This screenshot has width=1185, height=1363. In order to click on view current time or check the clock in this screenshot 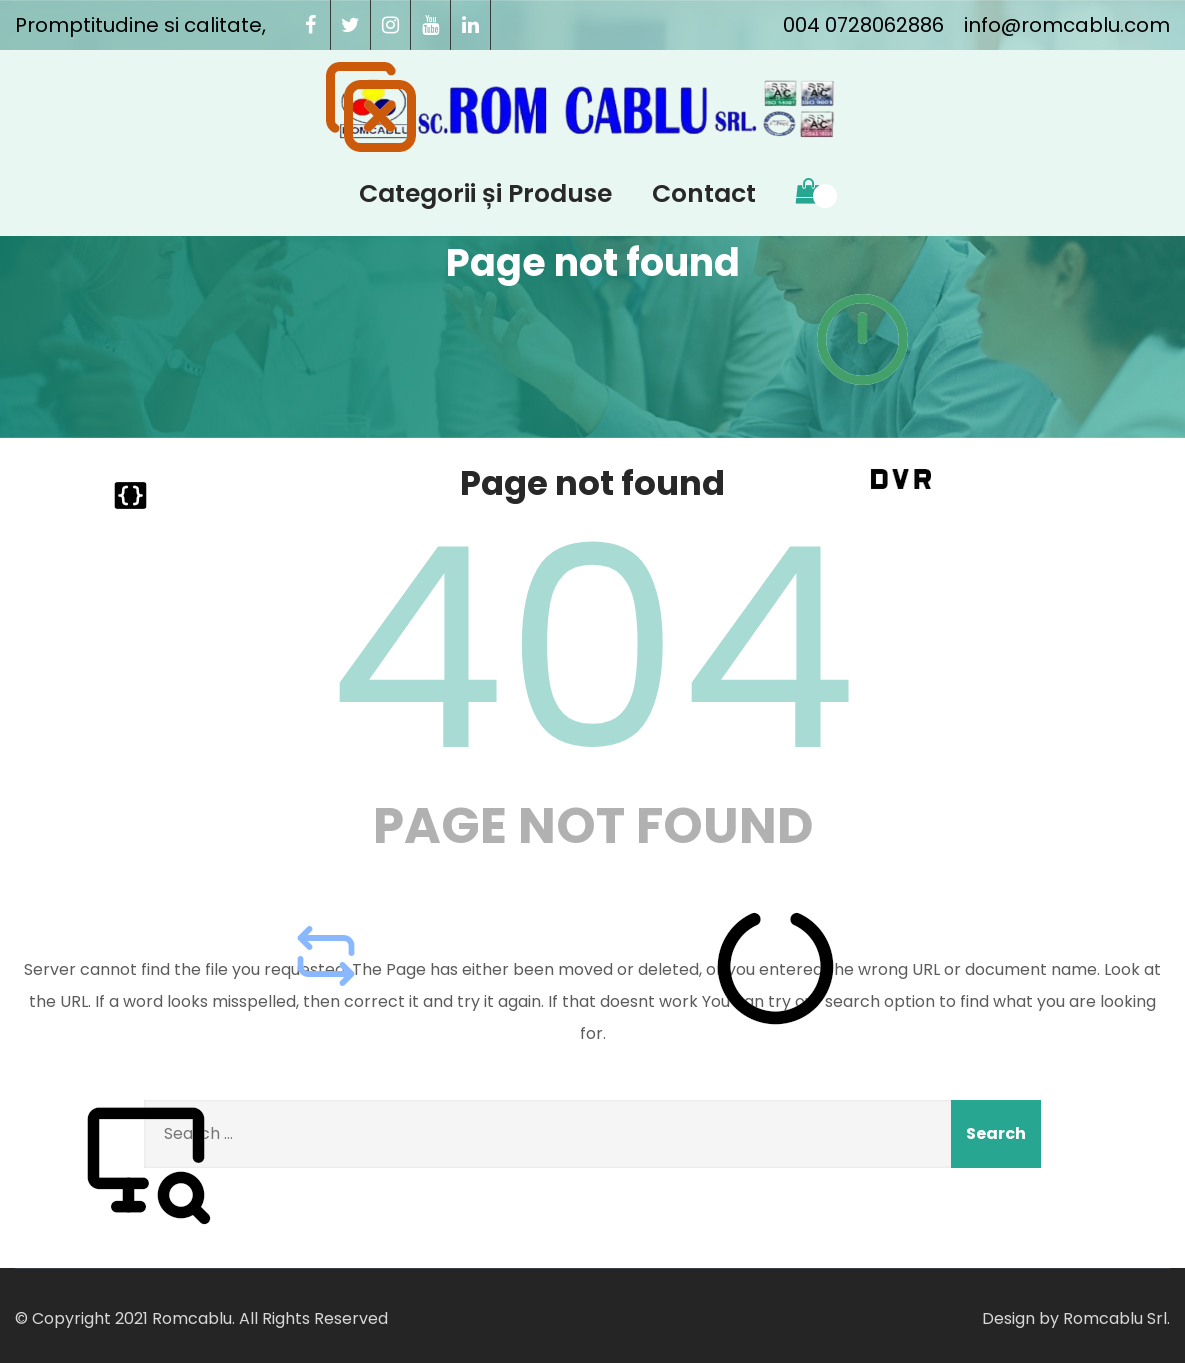, I will do `click(862, 339)`.